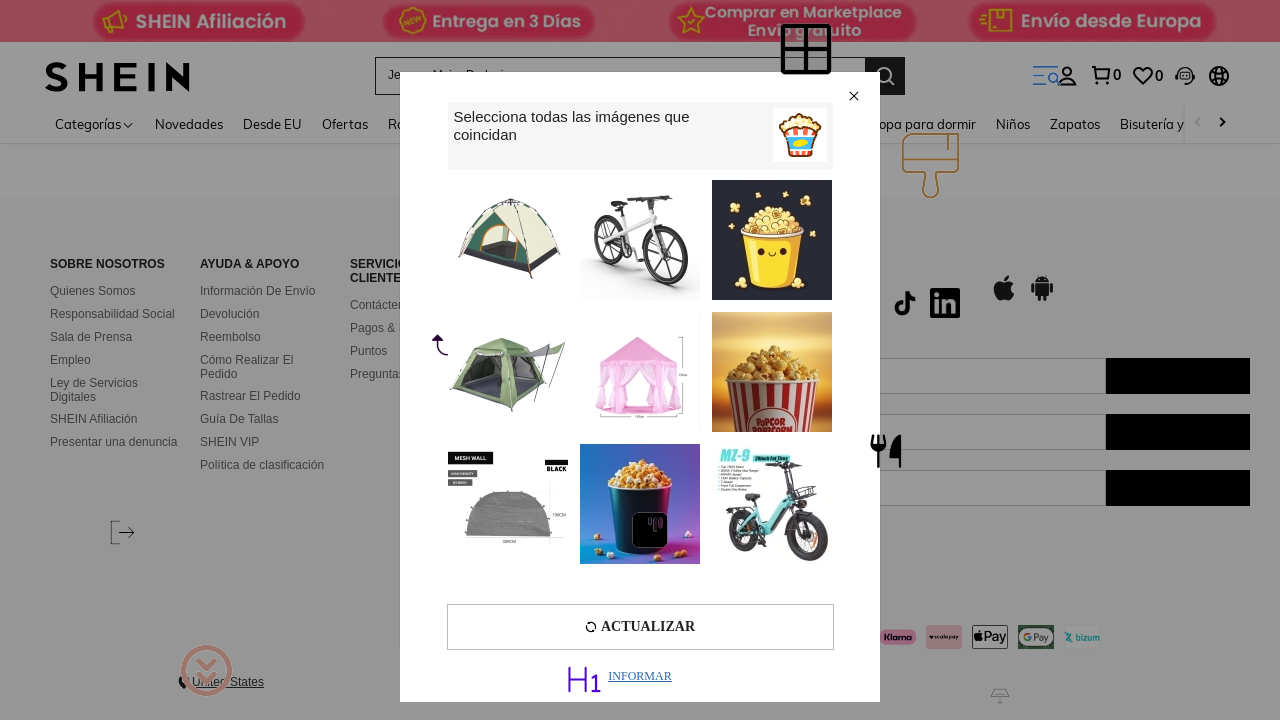 The height and width of the screenshot is (720, 1280). What do you see at coordinates (121, 532) in the screenshot?
I see `sign out of your account` at bounding box center [121, 532].